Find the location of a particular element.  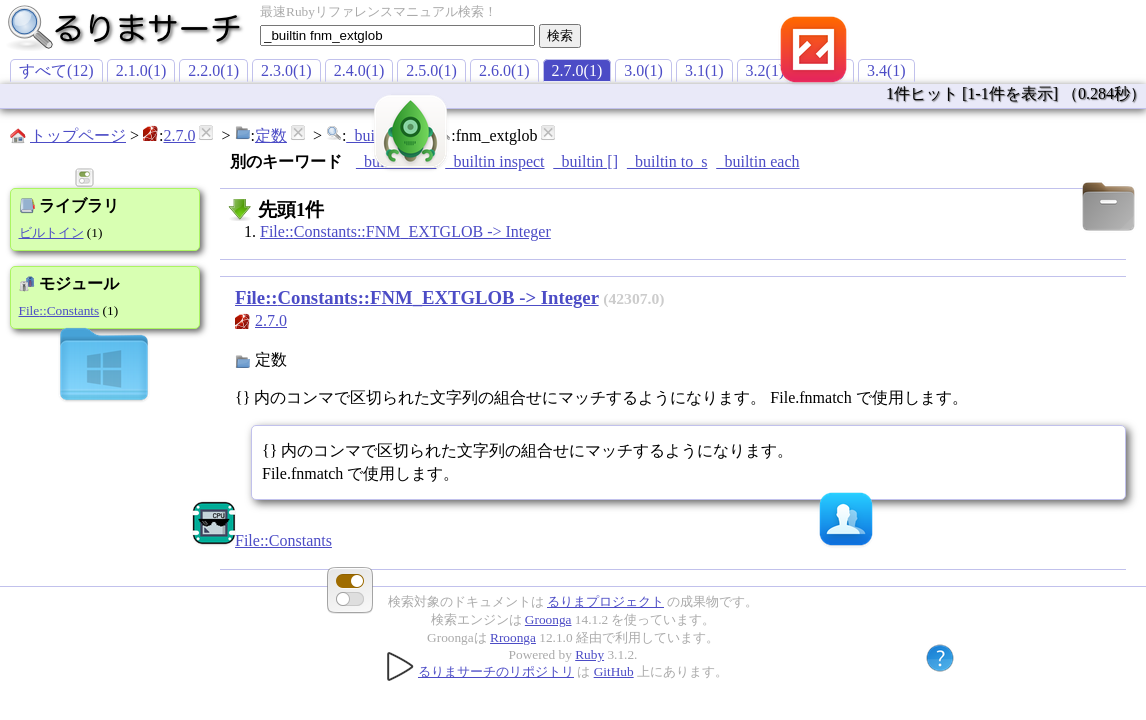

access contacts or user directory is located at coordinates (846, 519).